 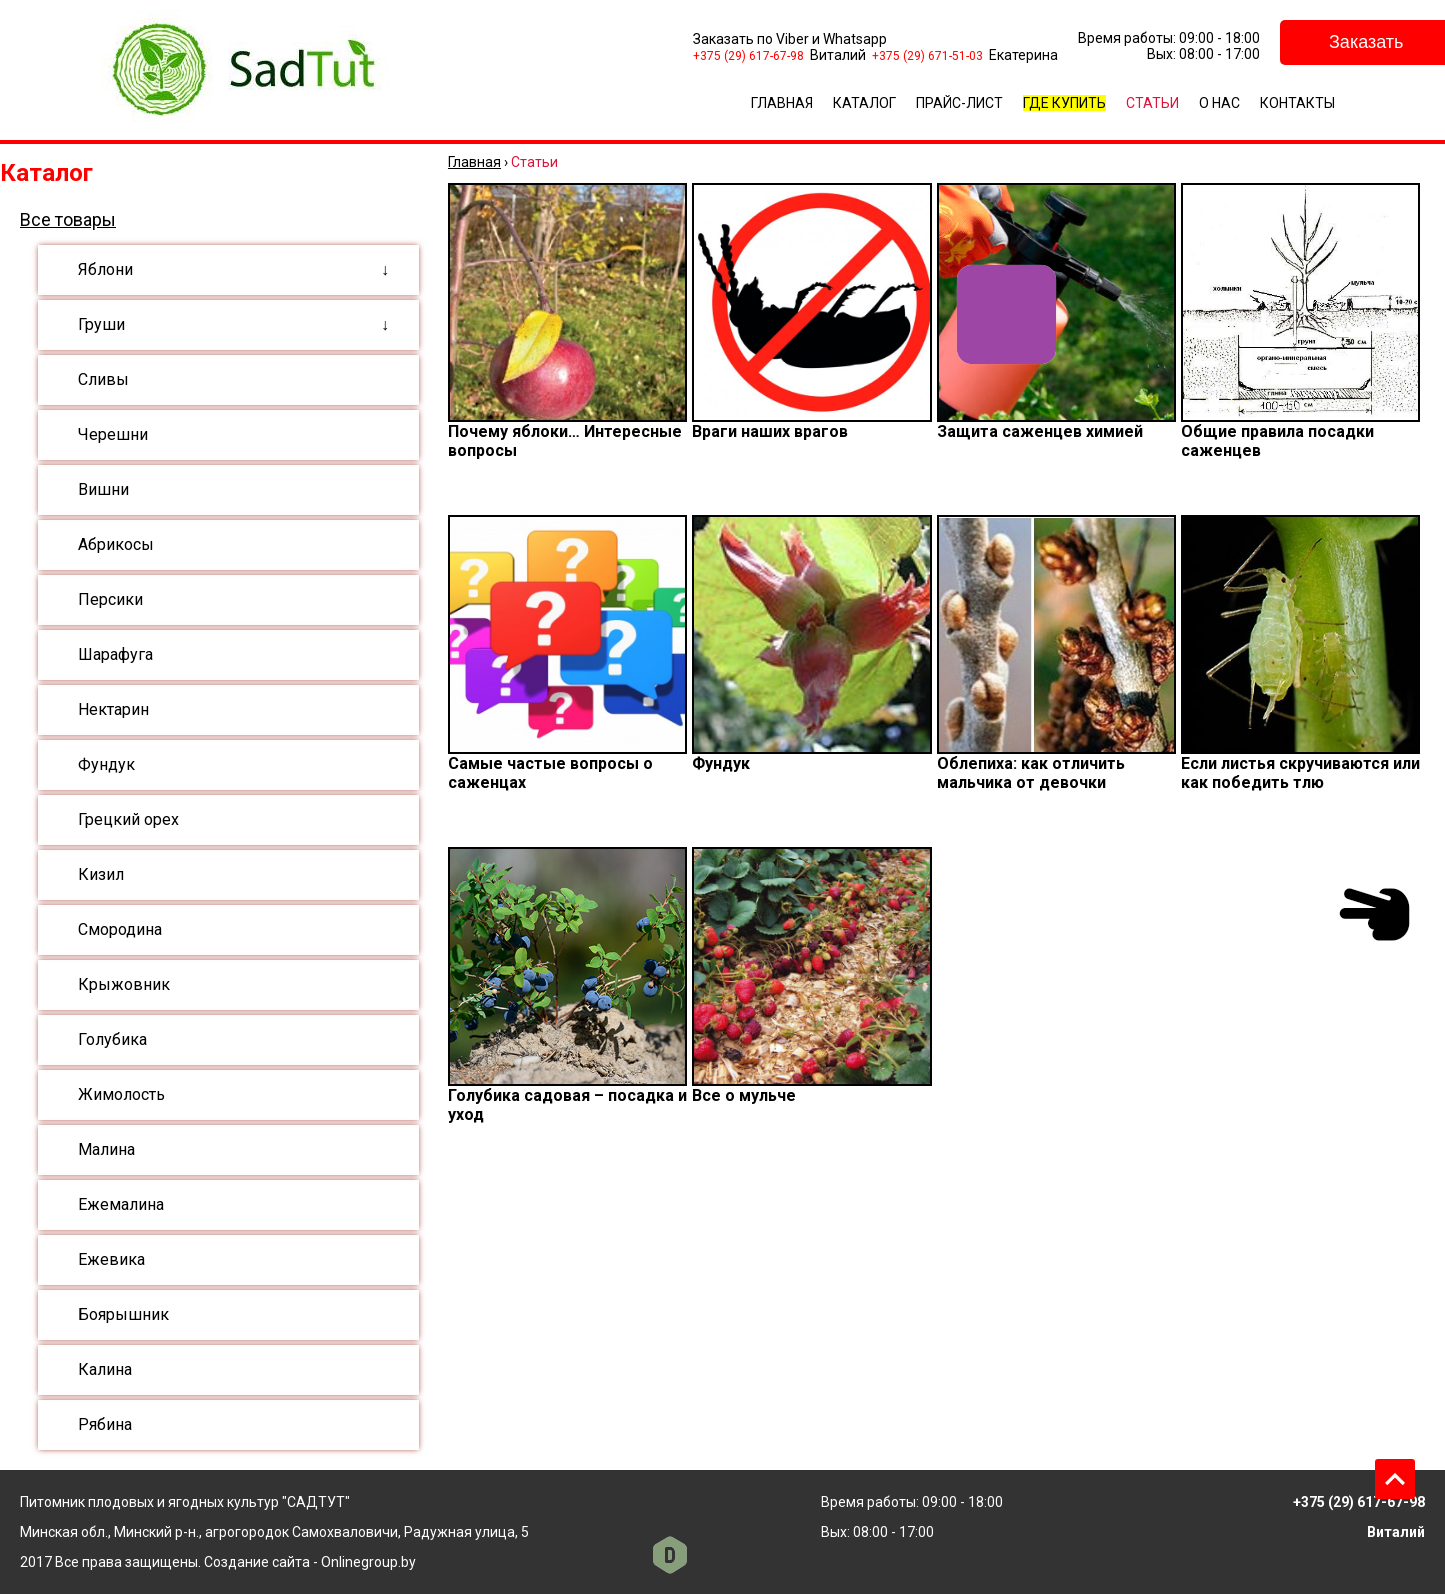 What do you see at coordinates (670, 1555) in the screenshot?
I see `indicates a "D" grade or rating level` at bounding box center [670, 1555].